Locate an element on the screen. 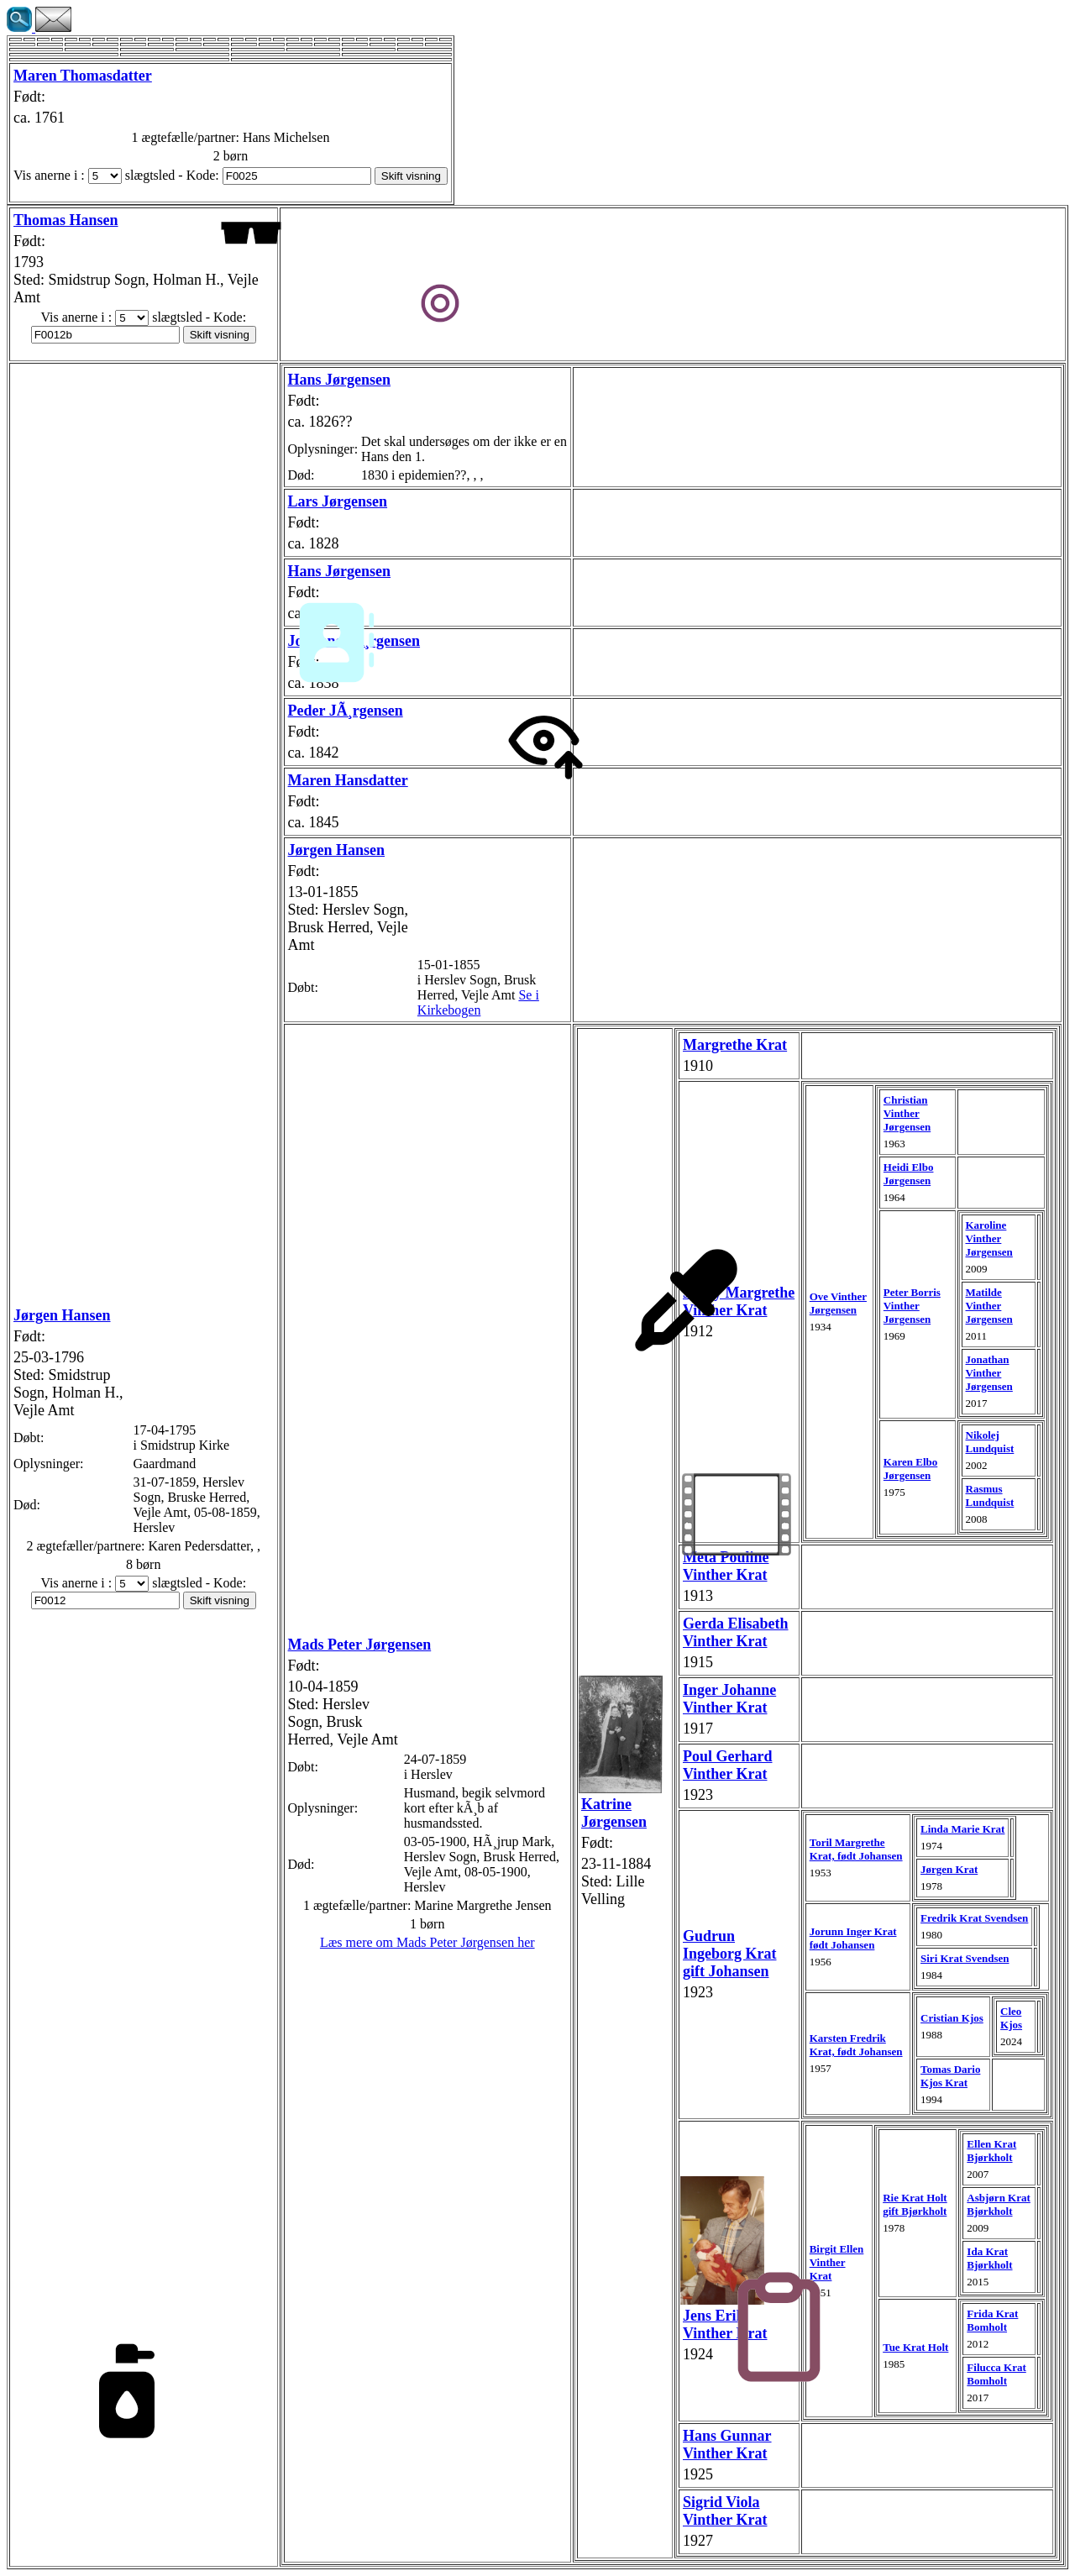 This screenshot has height=2576, width=1075. enable reading or accessibility mode is located at coordinates (251, 232).